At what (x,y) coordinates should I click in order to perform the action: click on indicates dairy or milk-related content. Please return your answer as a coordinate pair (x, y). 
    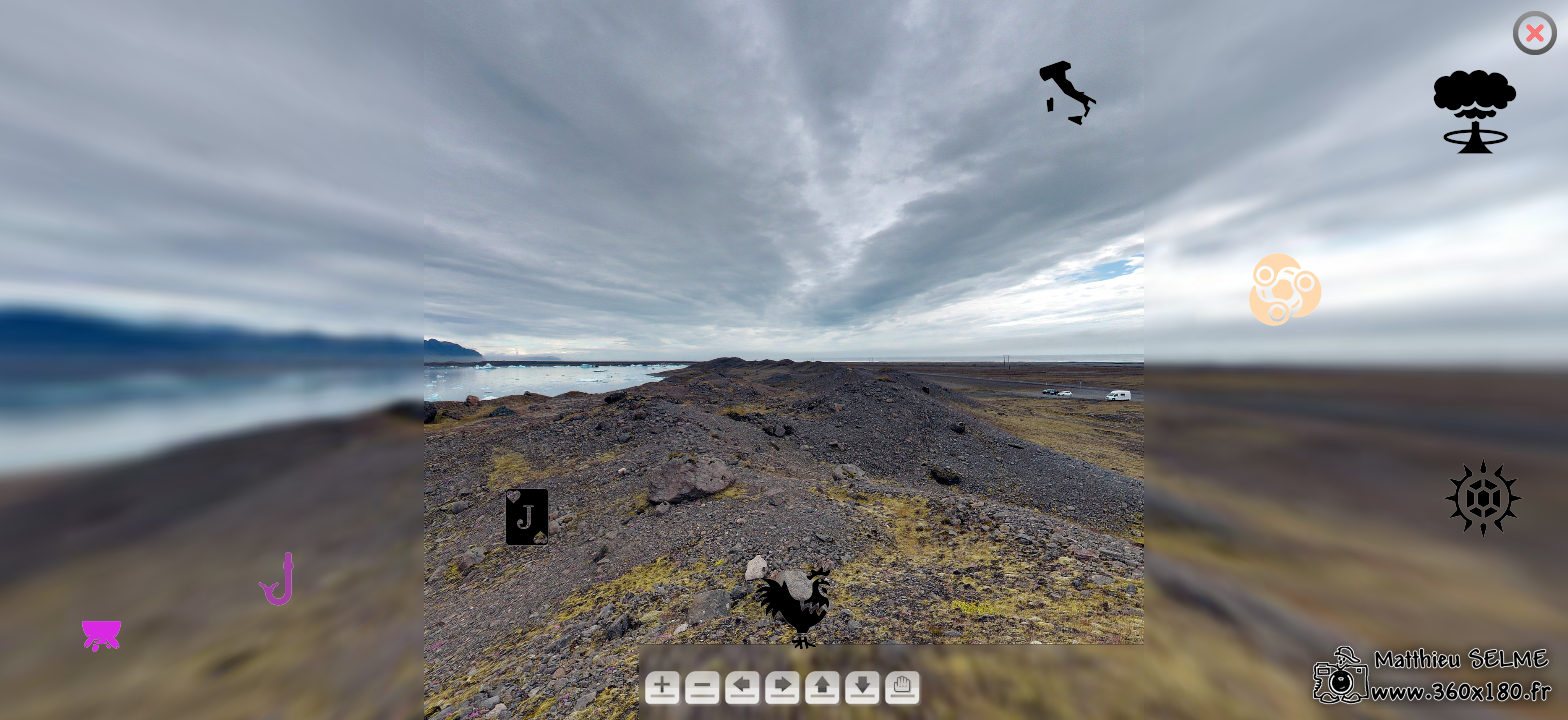
    Looking at the image, I should click on (101, 640).